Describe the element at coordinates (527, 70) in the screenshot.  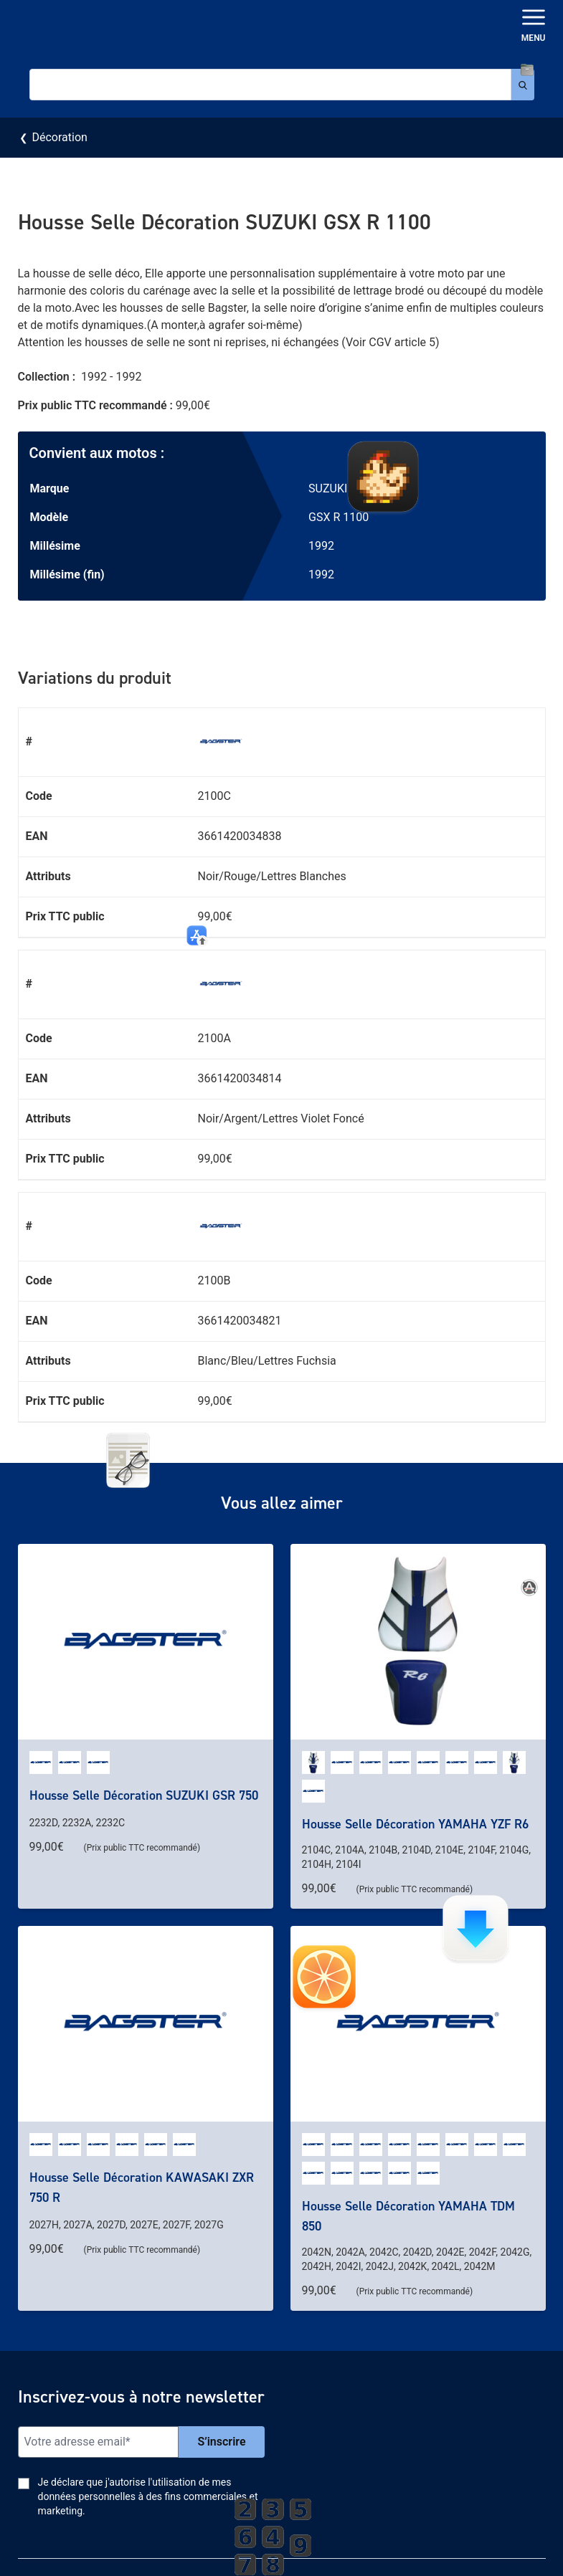
I see `open the file manager application` at that location.